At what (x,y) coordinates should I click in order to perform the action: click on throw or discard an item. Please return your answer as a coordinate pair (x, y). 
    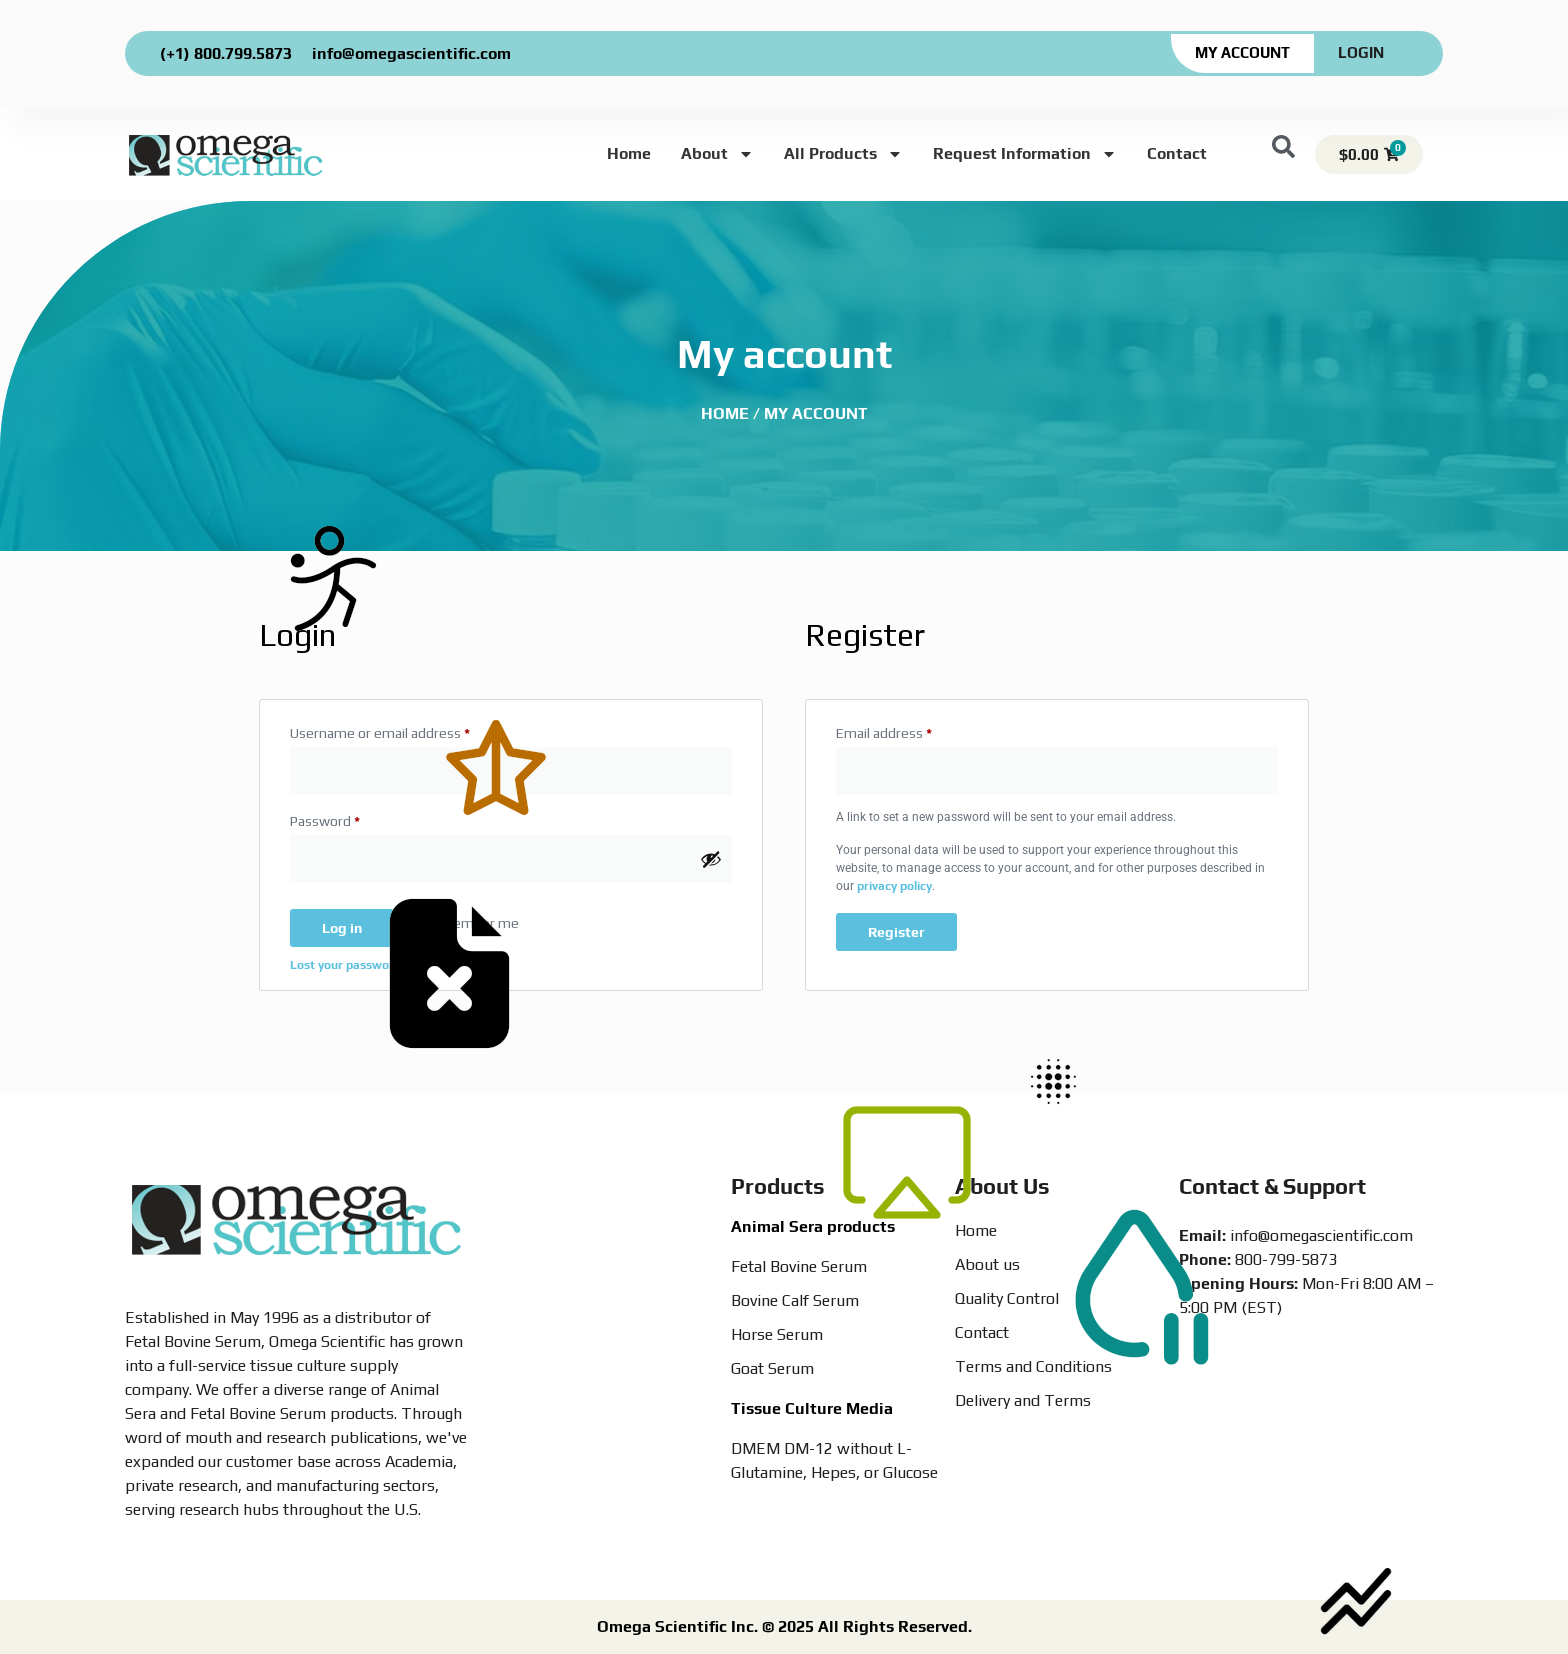
    Looking at the image, I should click on (329, 576).